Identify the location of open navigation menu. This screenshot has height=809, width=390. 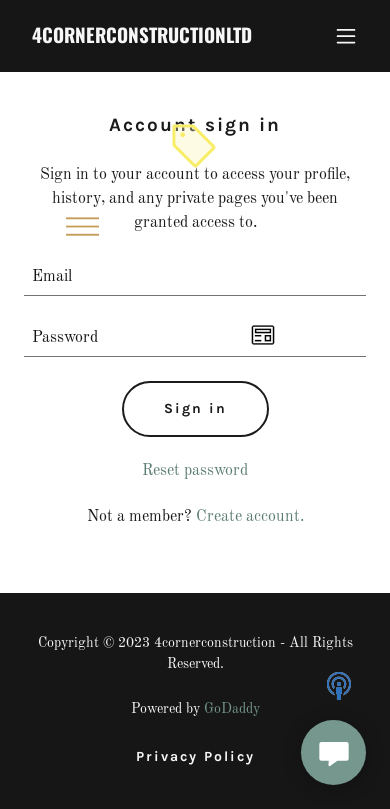
(82, 225).